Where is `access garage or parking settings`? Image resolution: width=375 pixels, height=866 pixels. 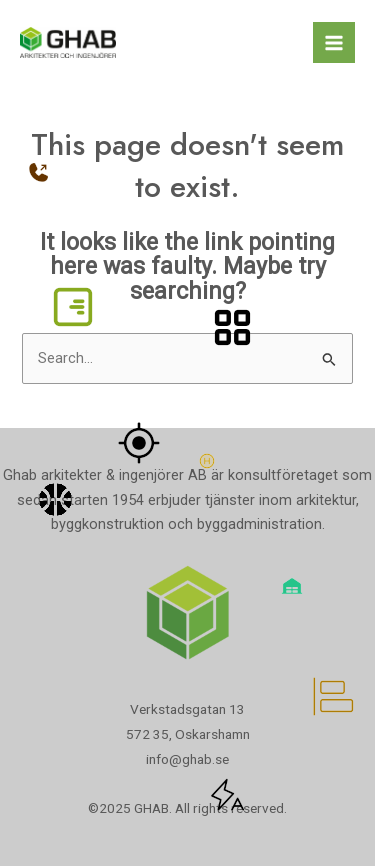 access garage or parking settings is located at coordinates (292, 587).